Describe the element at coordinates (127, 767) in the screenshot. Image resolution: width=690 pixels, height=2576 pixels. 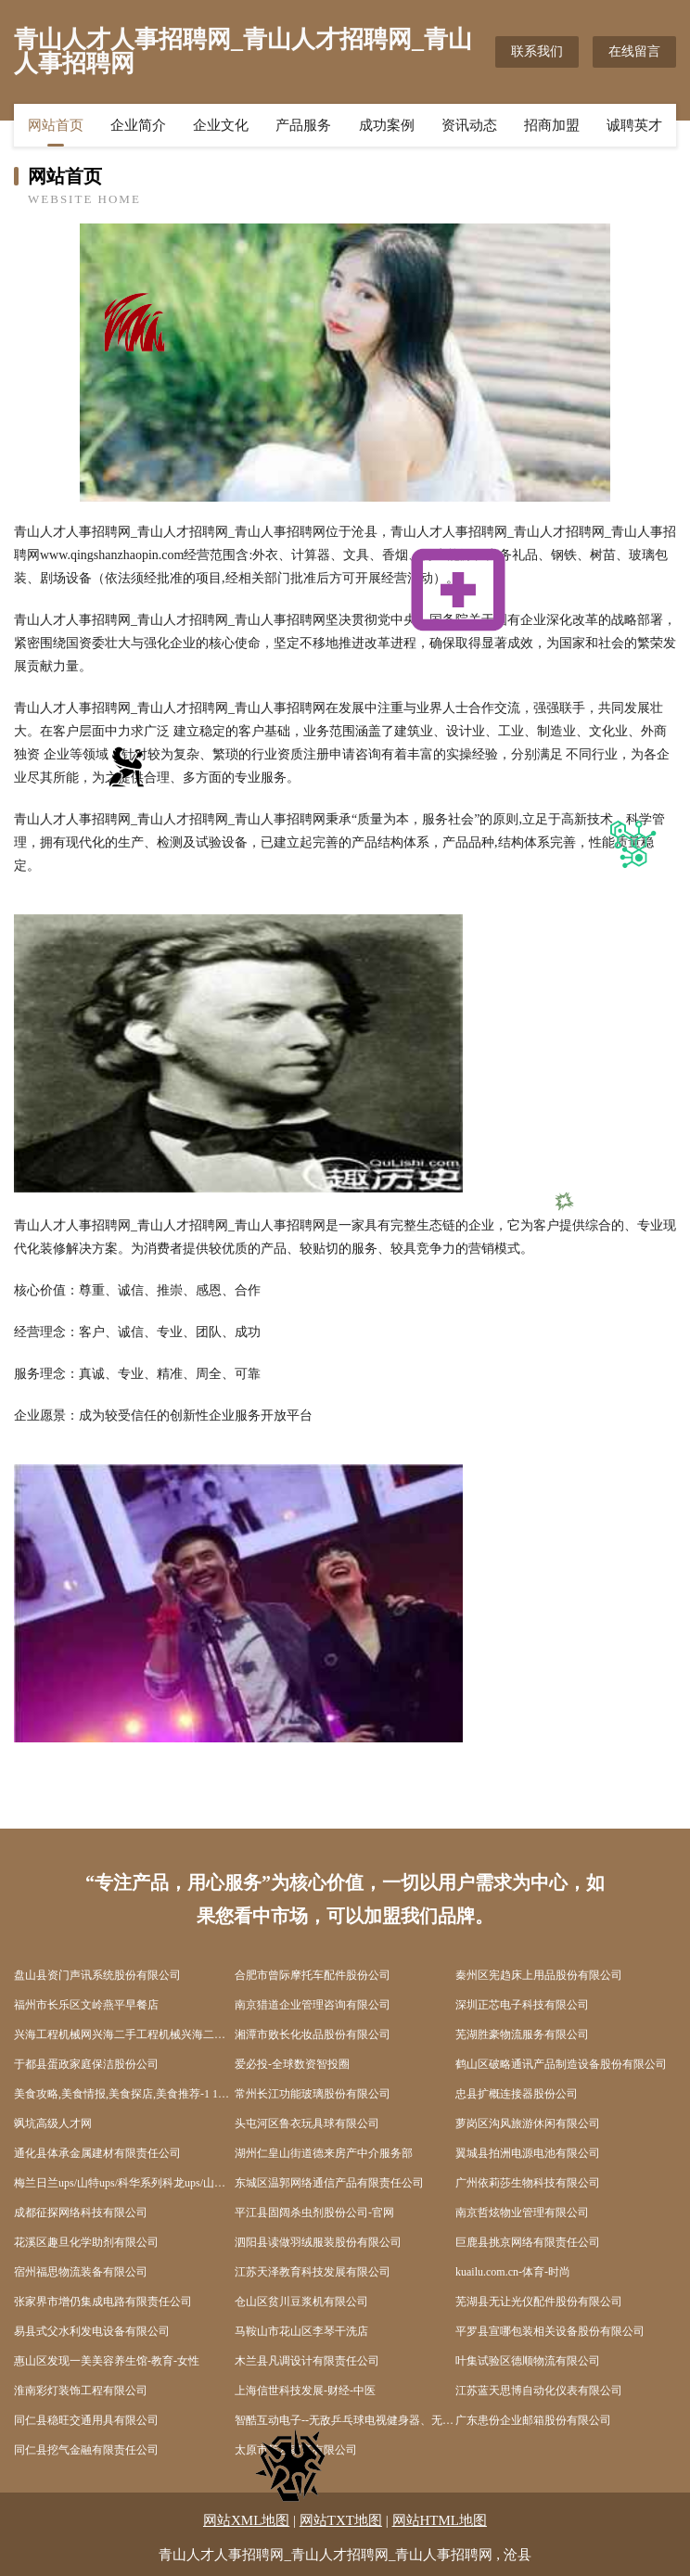
I see `access Greek mythology content or trivia` at that location.